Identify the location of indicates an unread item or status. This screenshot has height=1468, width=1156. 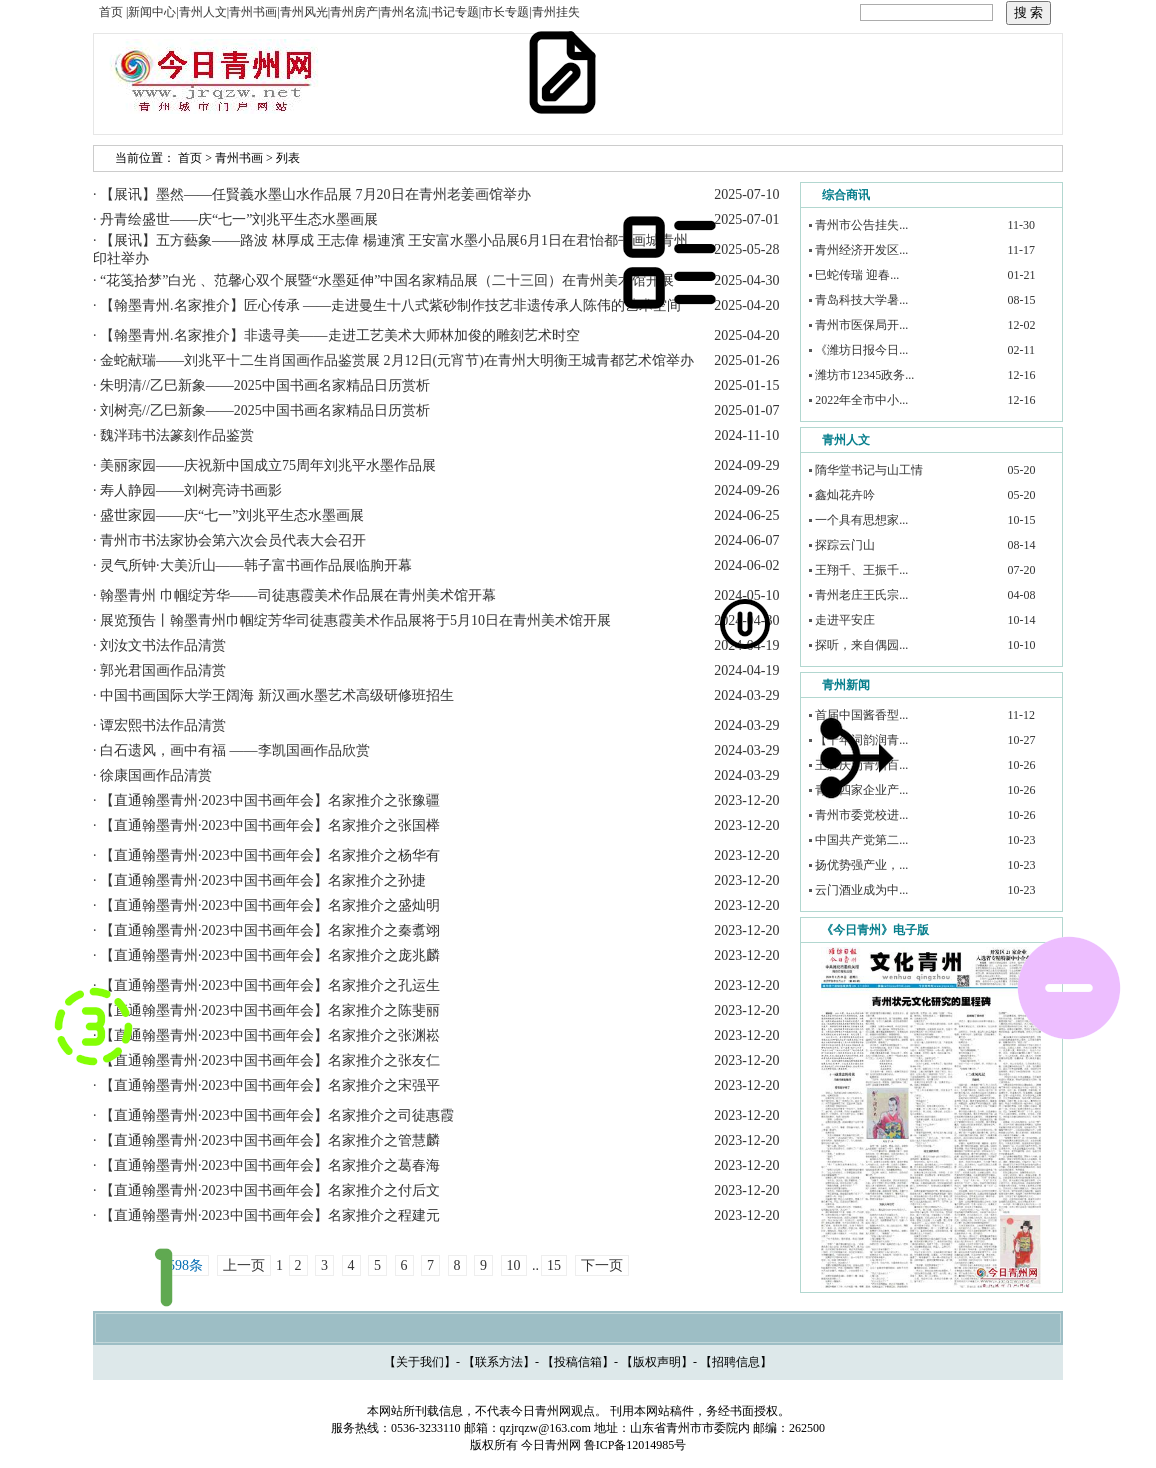
(745, 624).